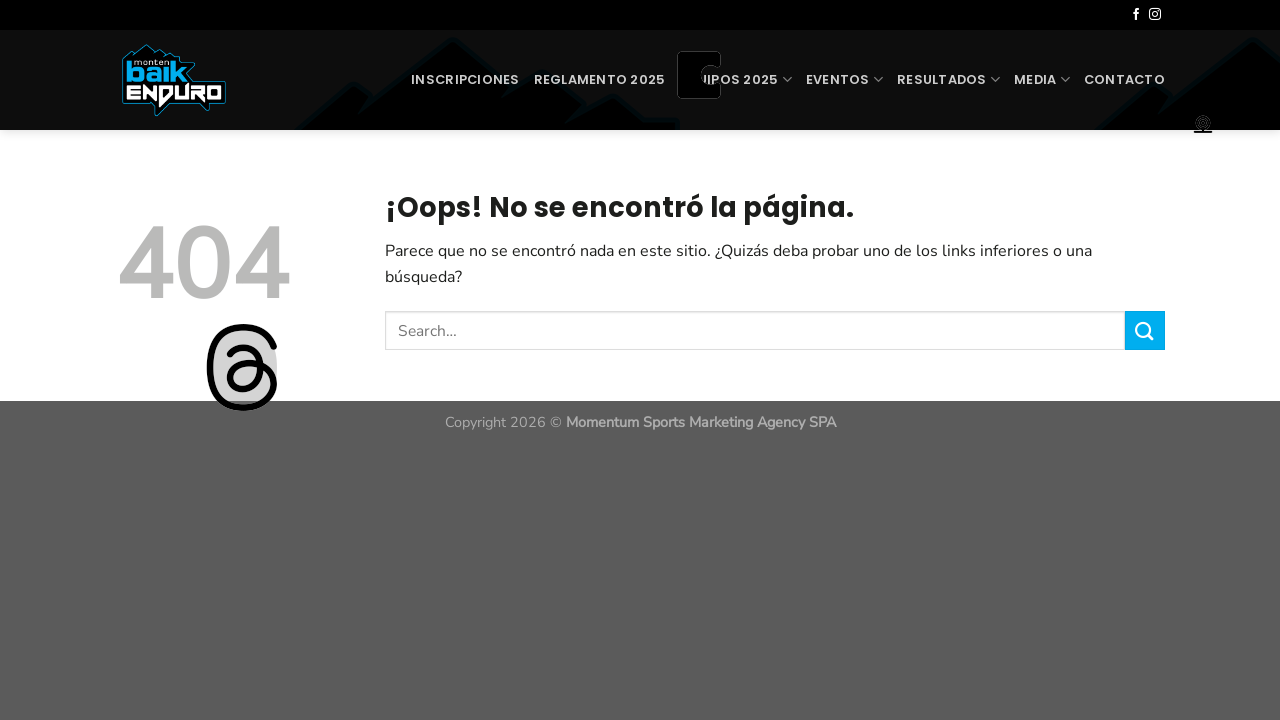 This screenshot has height=720, width=1280. I want to click on enable webcam or video camera, so click(1203, 125).